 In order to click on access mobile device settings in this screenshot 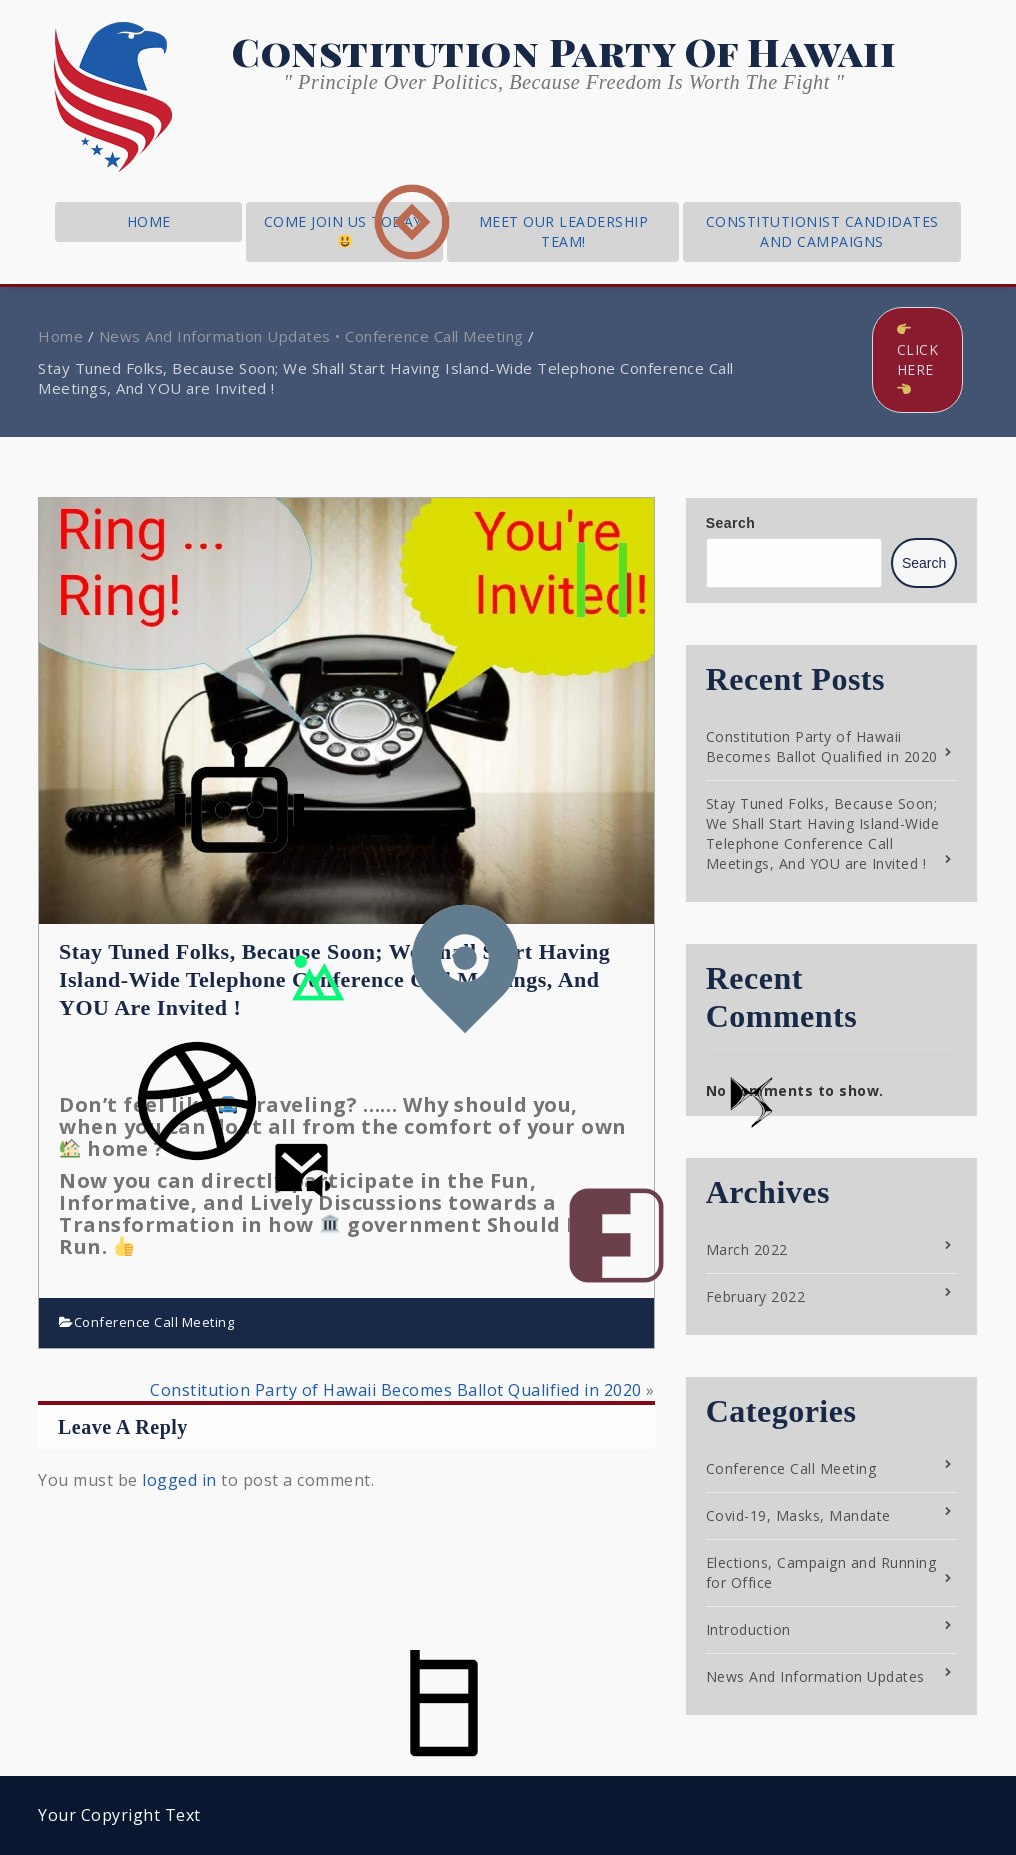, I will do `click(444, 1708)`.